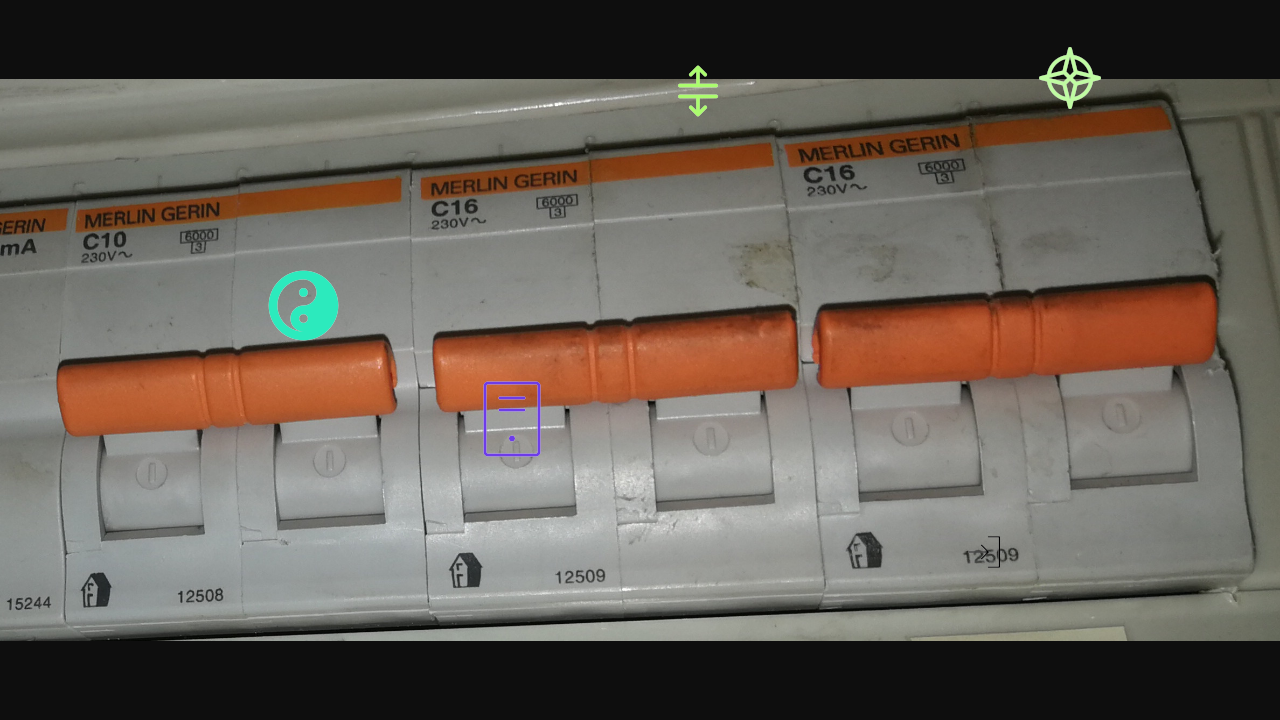 Image resolution: width=1280 pixels, height=720 pixels. I want to click on sign in to your account, so click(987, 552).